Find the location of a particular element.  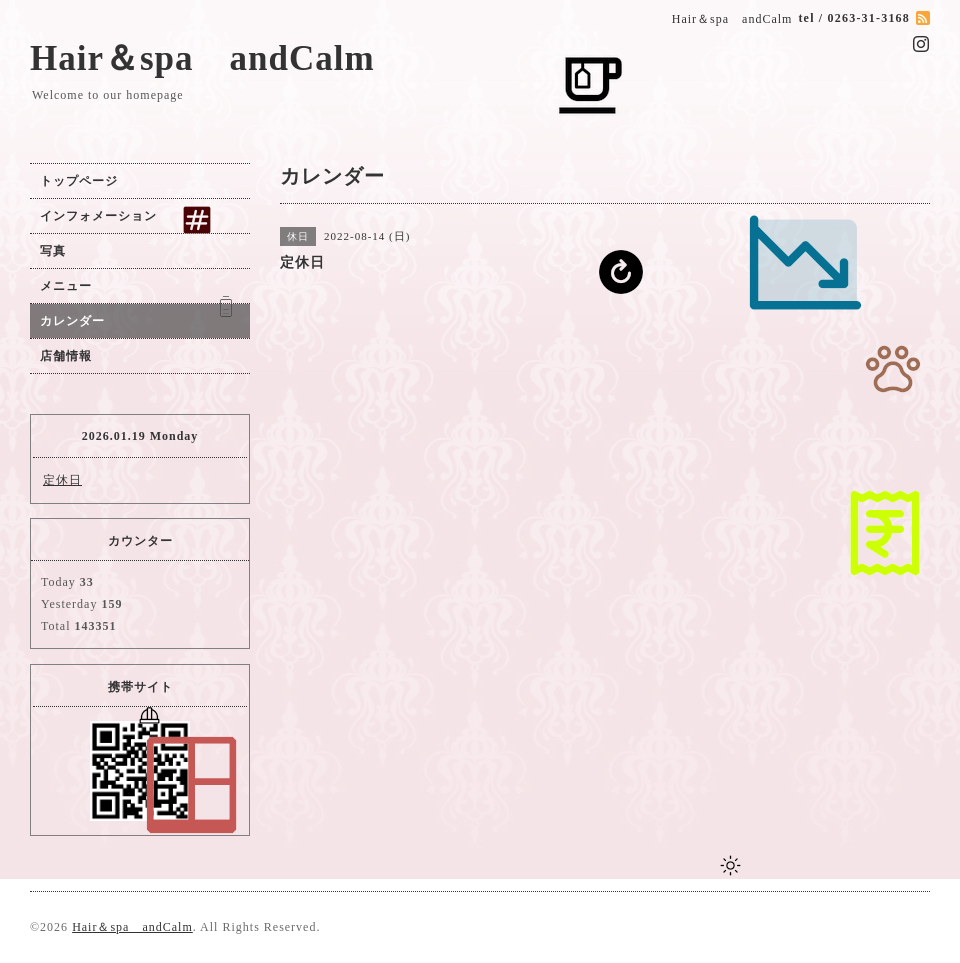

view or browse hashtags is located at coordinates (197, 220).